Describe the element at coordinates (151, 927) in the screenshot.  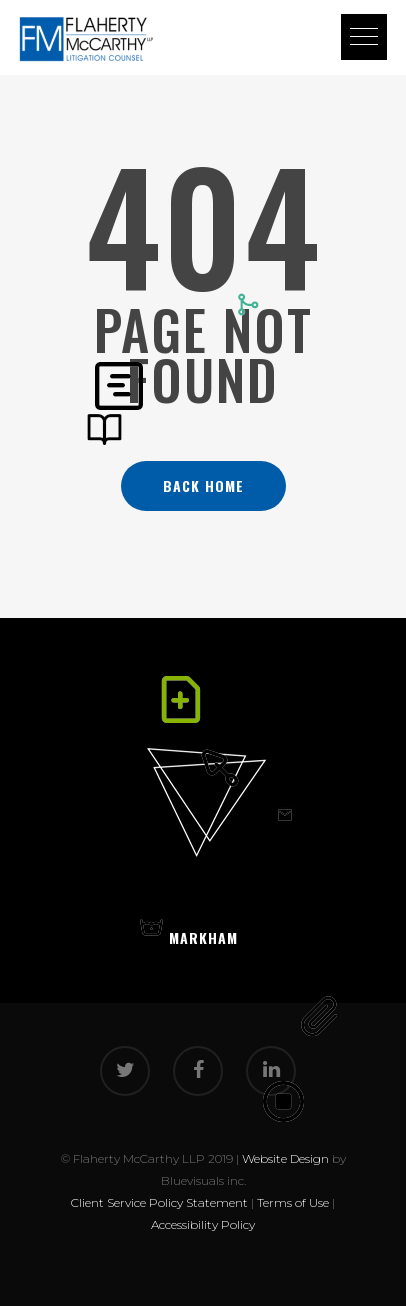
I see `indicates cold wash setting for laundry` at that location.